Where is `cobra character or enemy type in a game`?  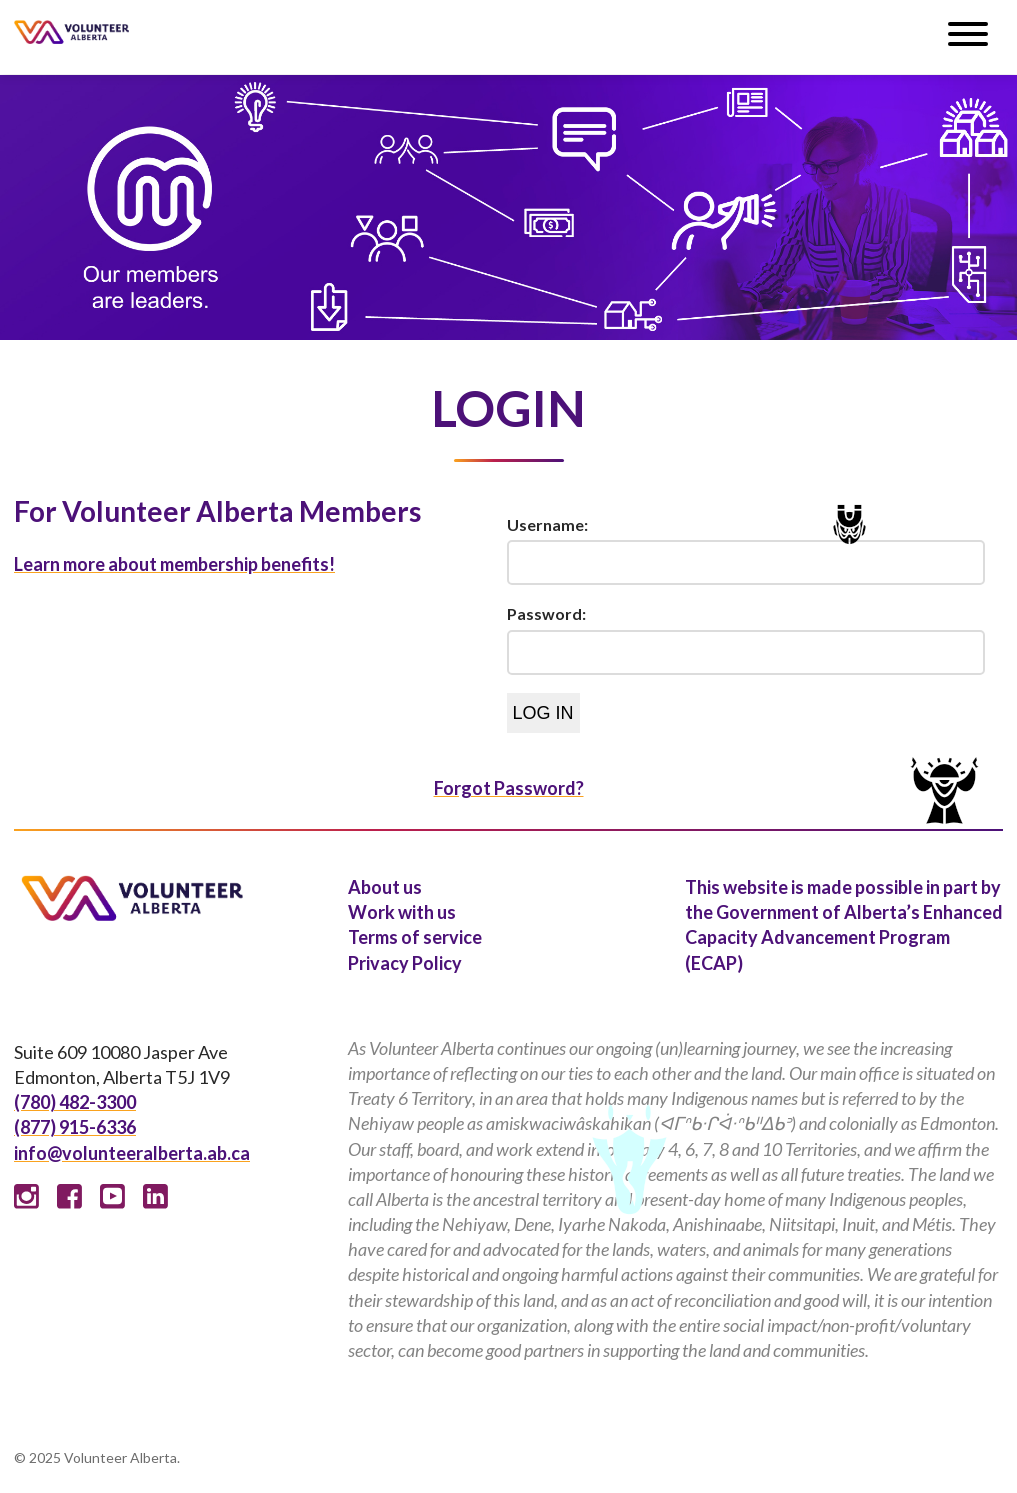
cobra character or enemy type in a game is located at coordinates (629, 1159).